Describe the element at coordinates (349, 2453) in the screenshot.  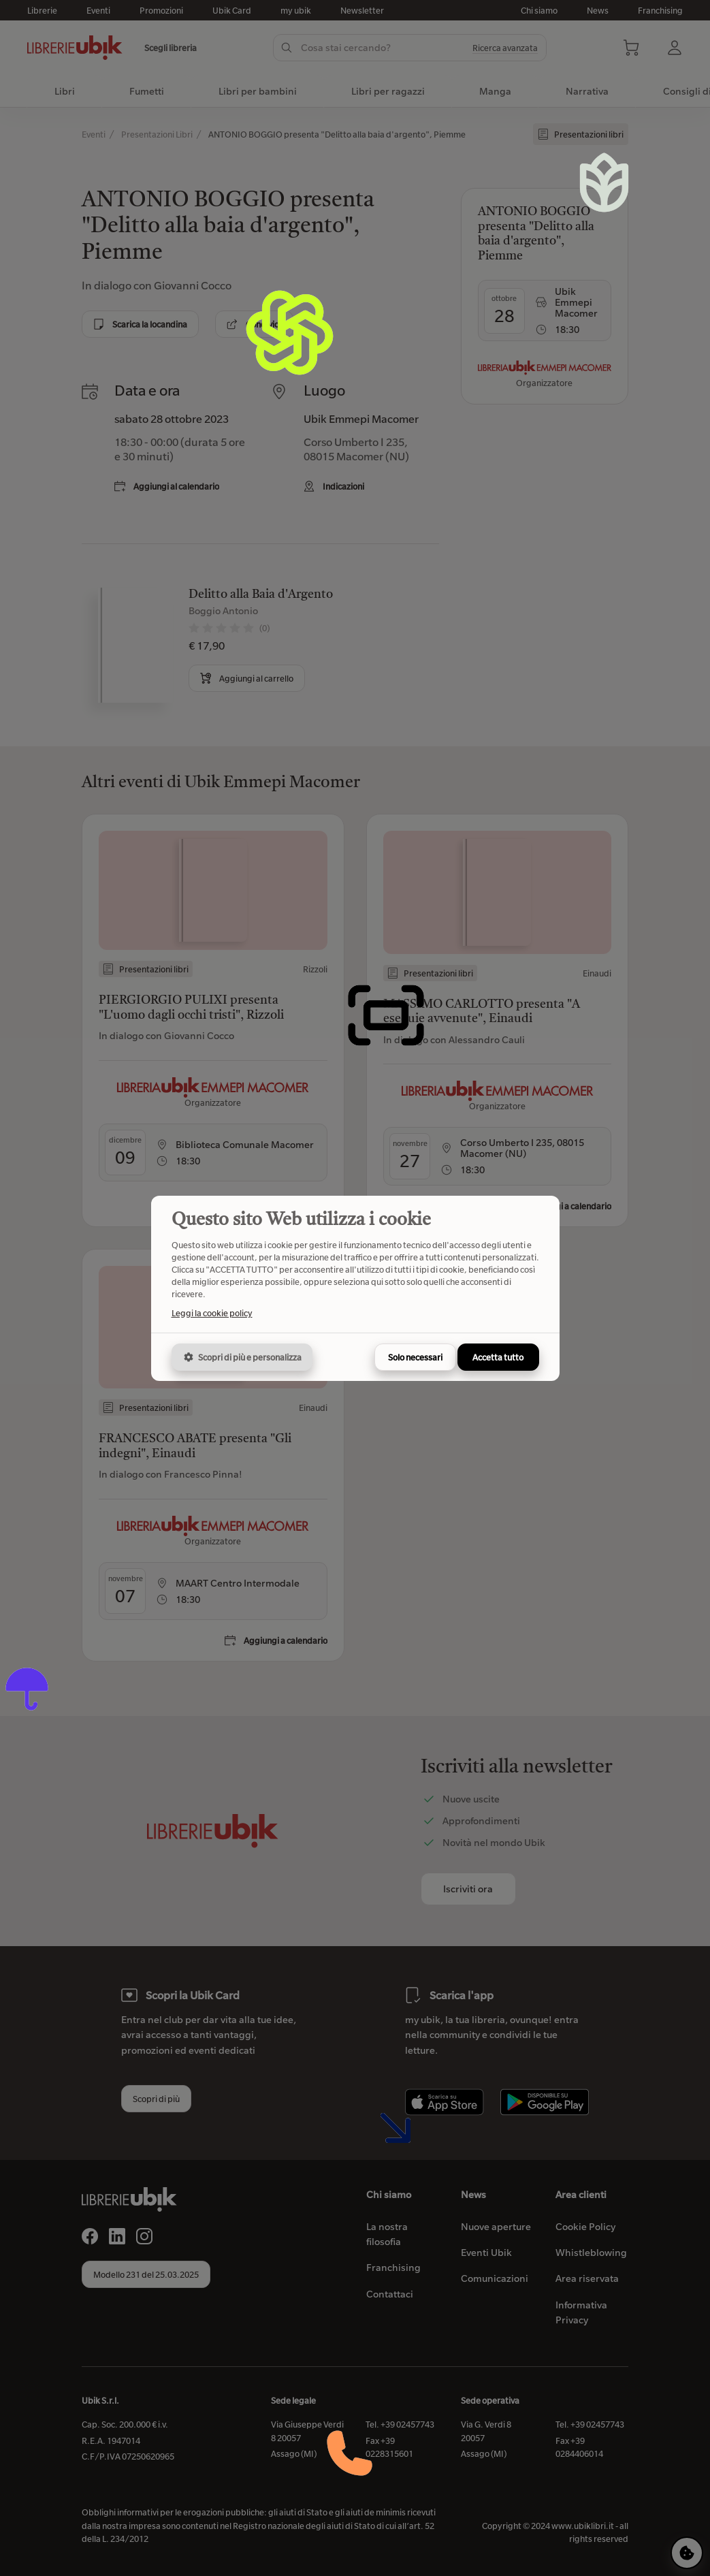
I see `make a phone call` at that location.